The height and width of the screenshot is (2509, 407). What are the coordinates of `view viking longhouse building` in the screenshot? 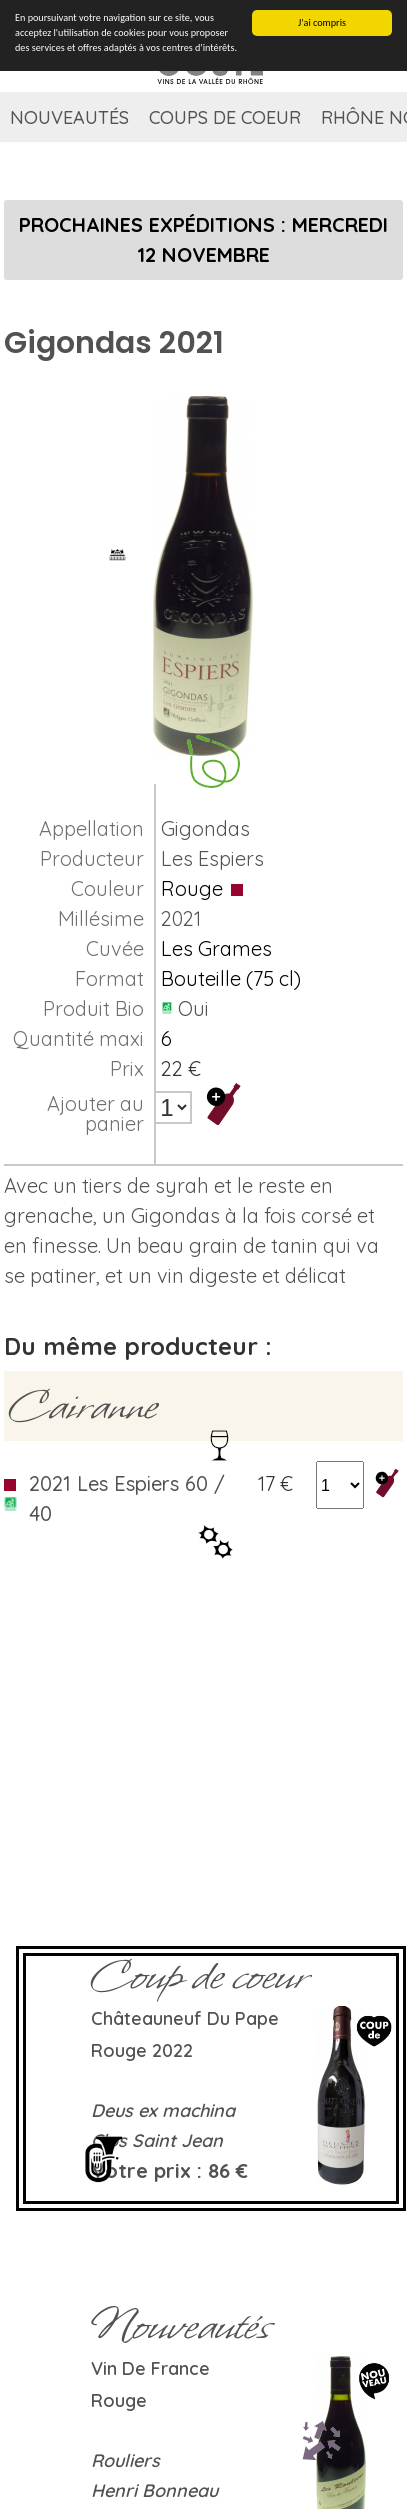 It's located at (117, 553).